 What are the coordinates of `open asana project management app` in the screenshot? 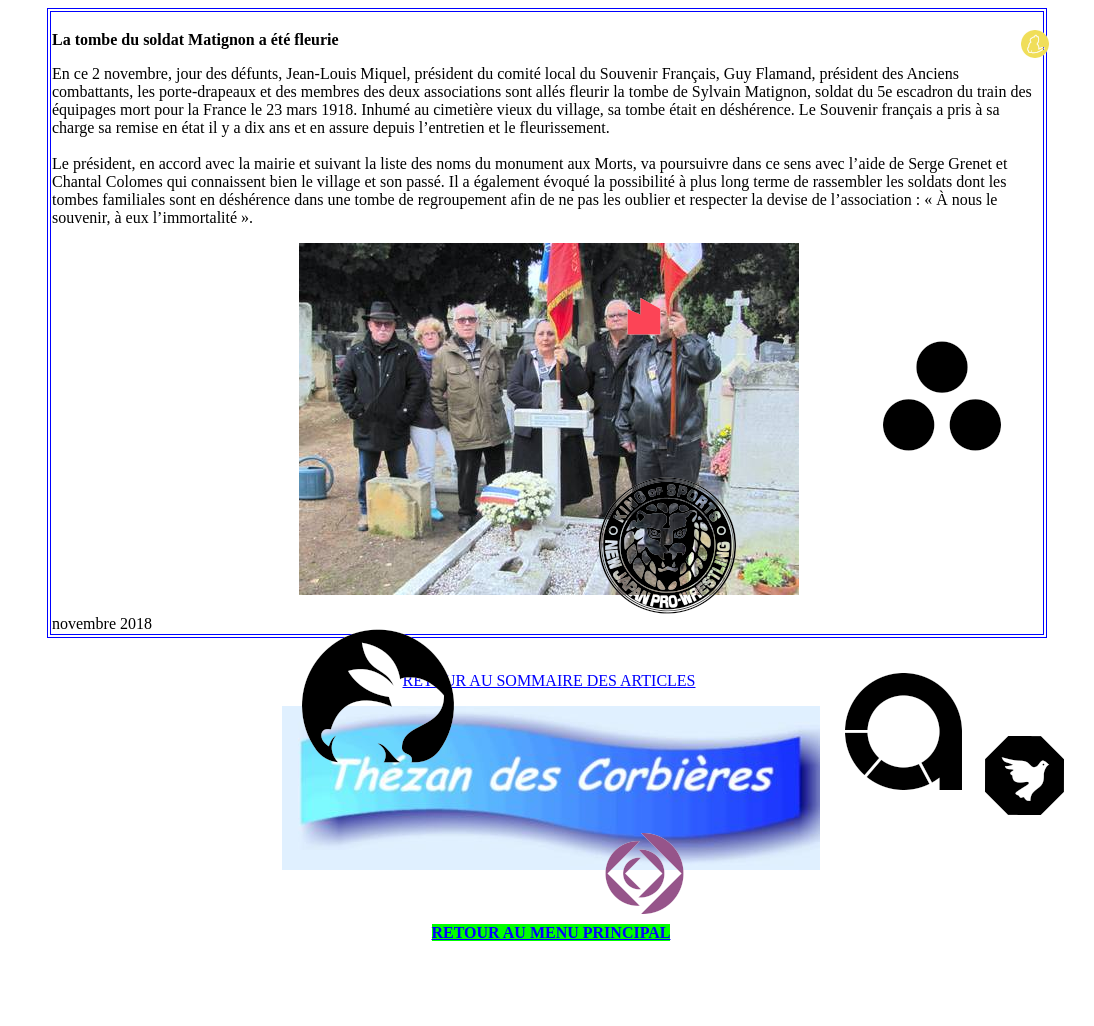 It's located at (942, 396).